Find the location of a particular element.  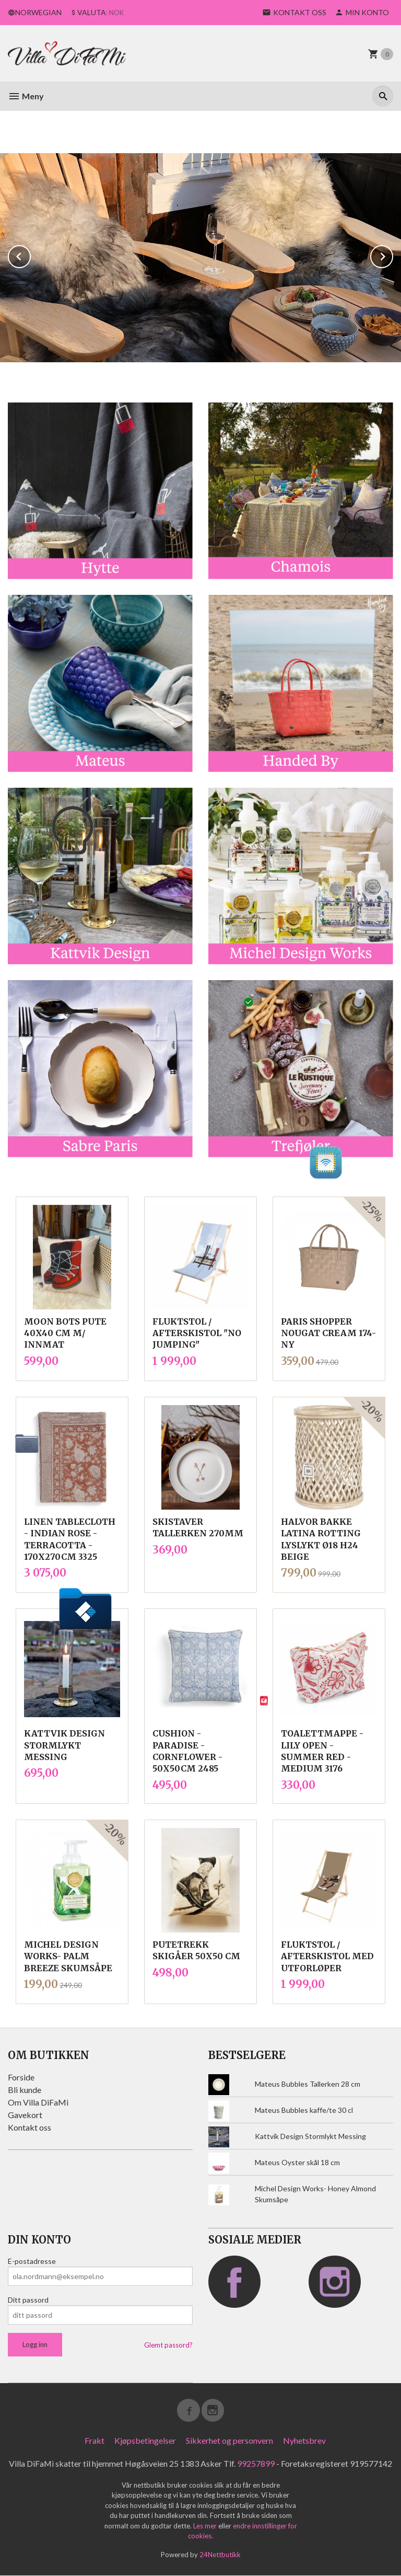

view network adapter settings is located at coordinates (326, 1163).